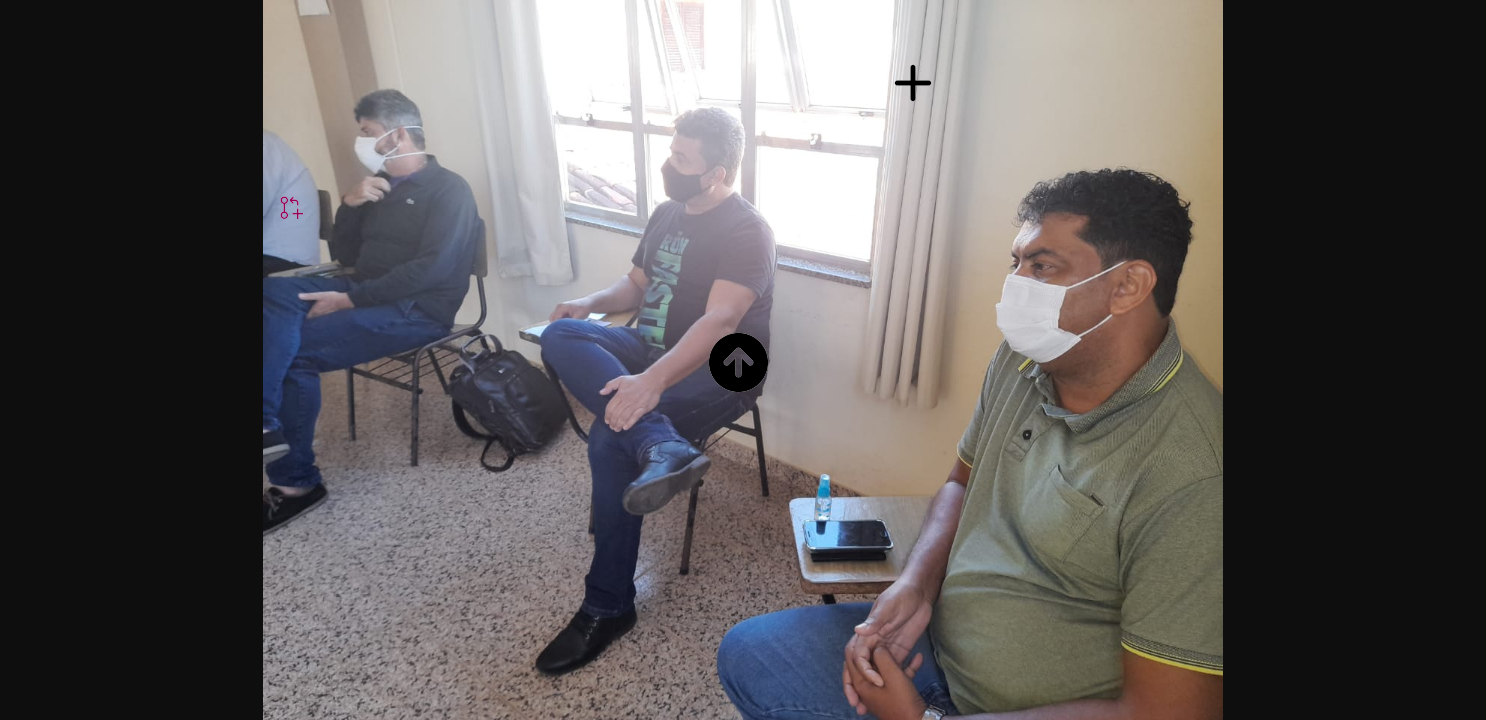 This screenshot has height=720, width=1486. I want to click on add a new item, so click(913, 83).